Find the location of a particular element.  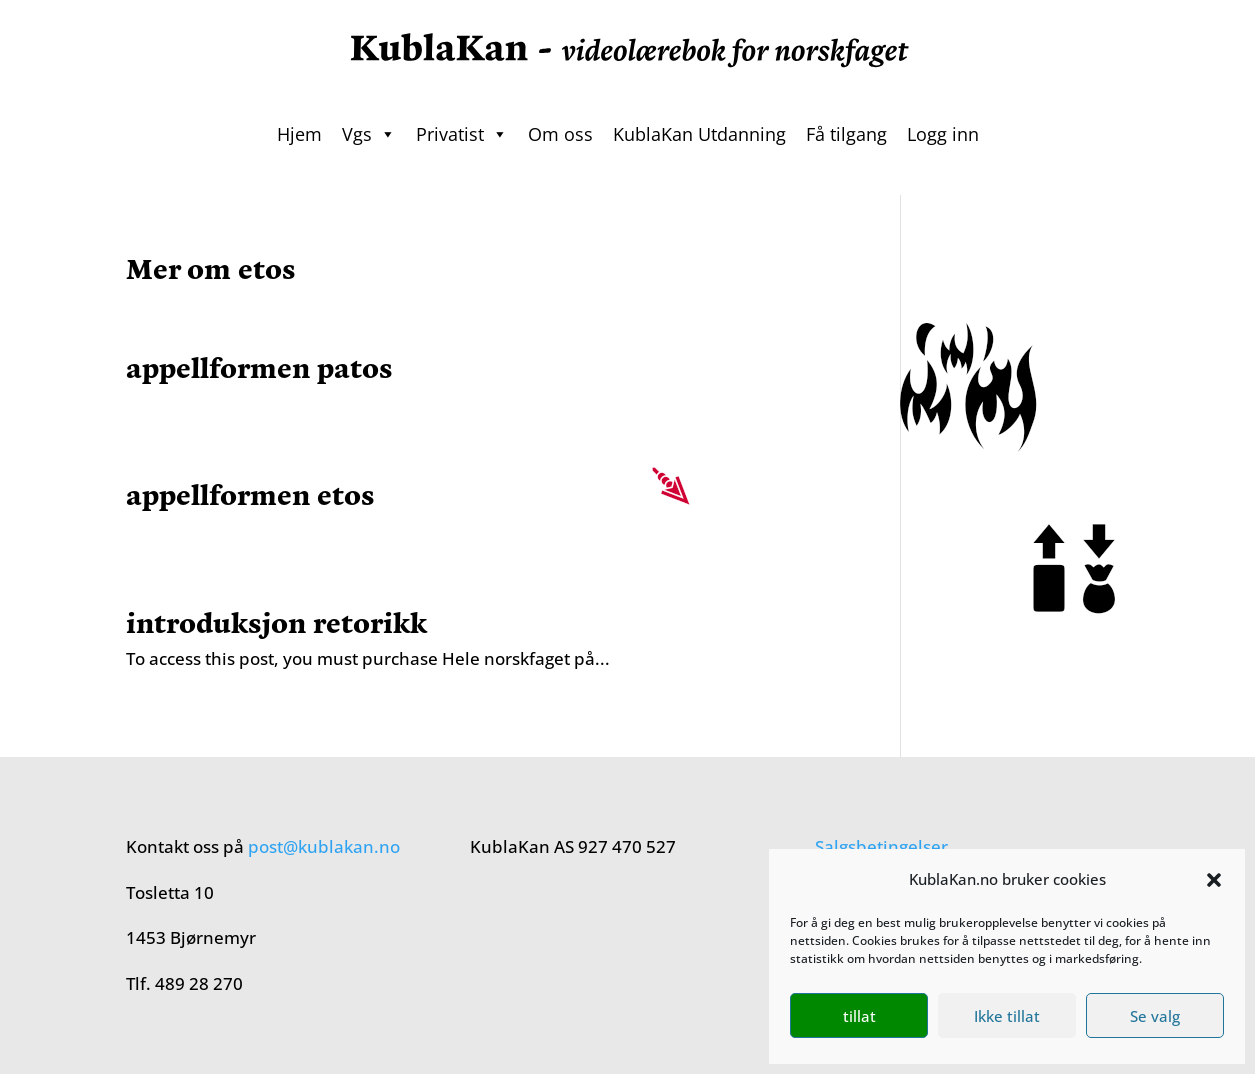

indicates active wildfire alerts in your area is located at coordinates (967, 391).